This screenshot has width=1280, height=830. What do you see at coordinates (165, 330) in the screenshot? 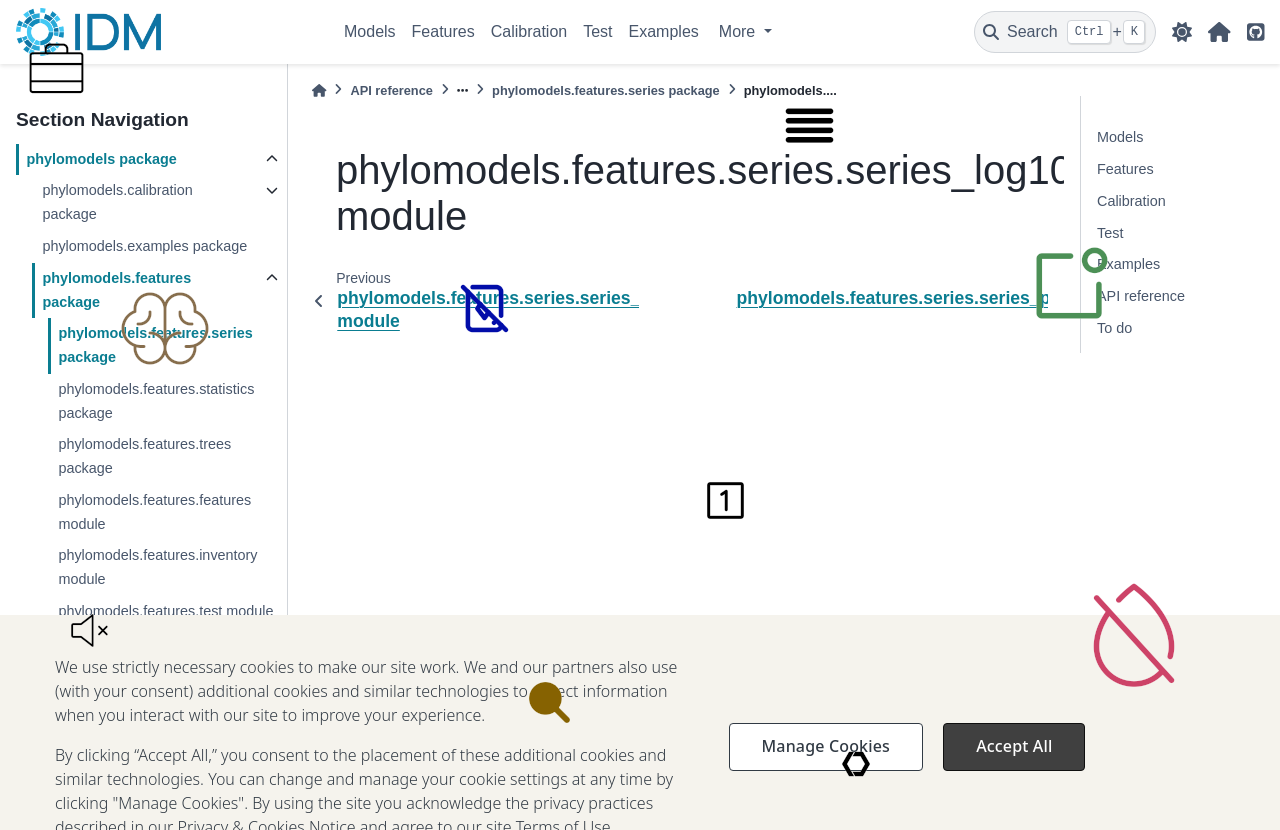
I see `access AI or smart features` at bounding box center [165, 330].